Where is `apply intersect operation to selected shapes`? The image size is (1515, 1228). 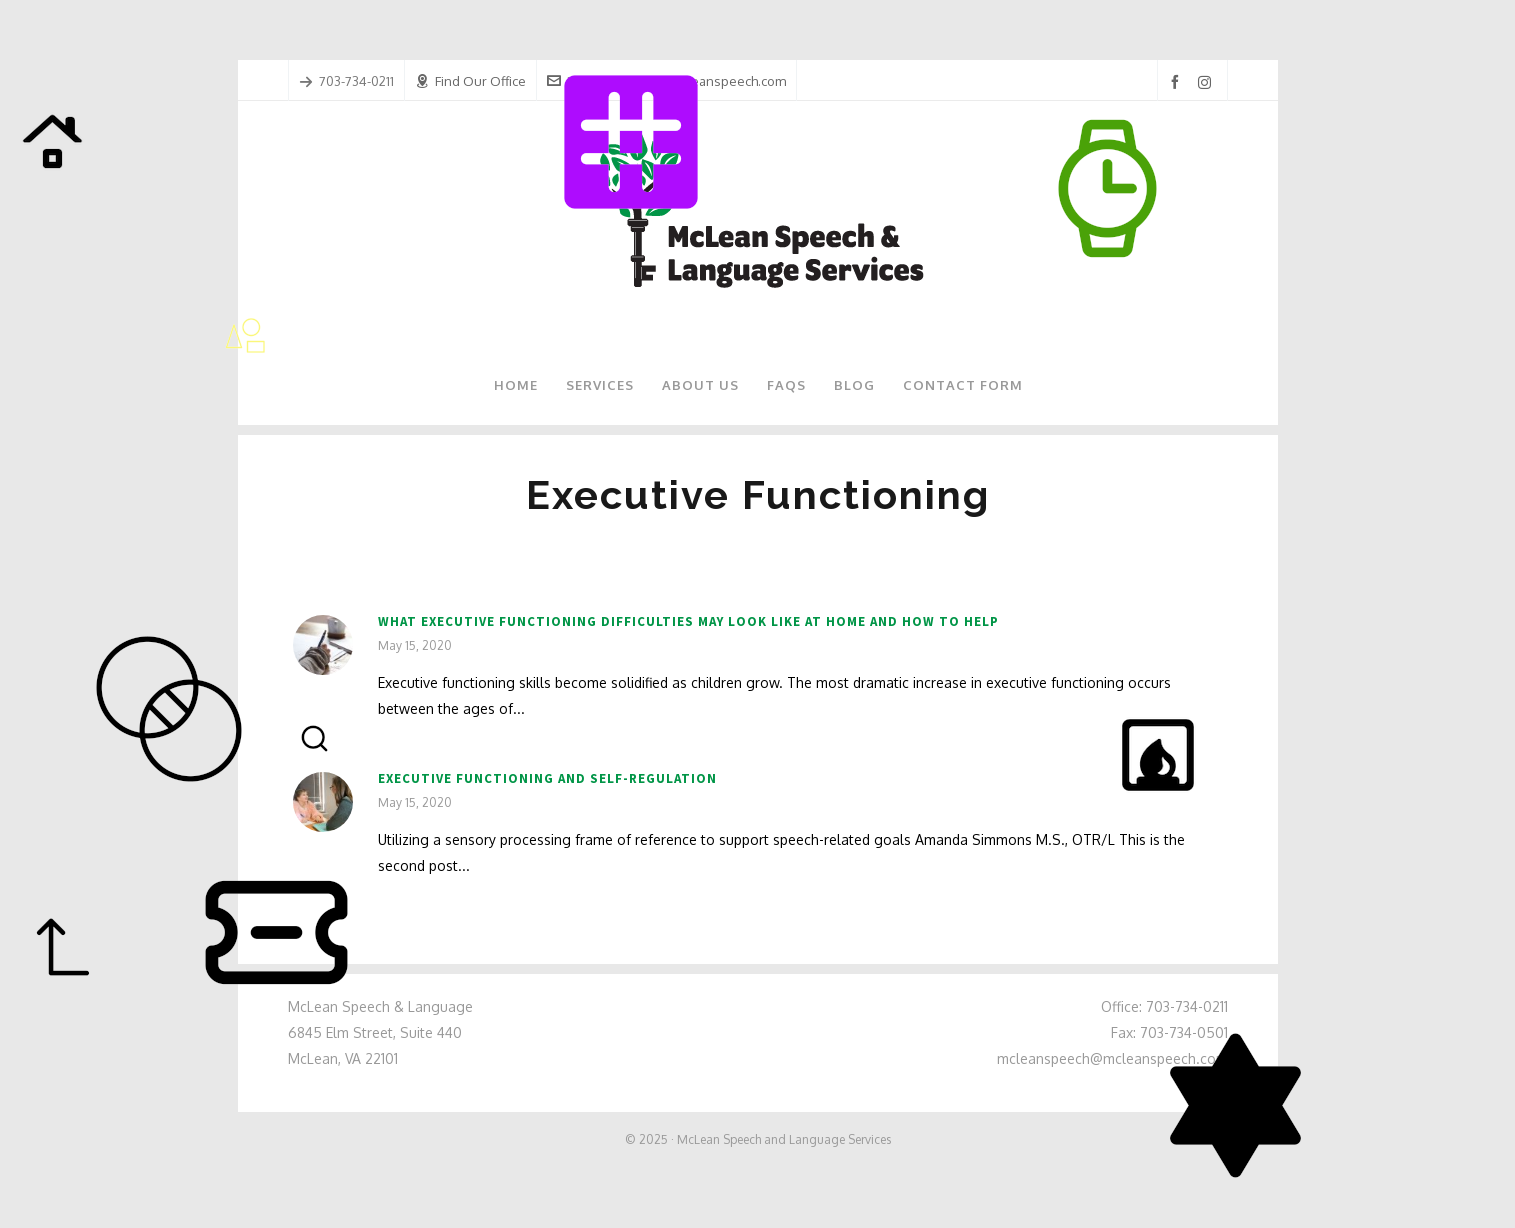
apply intersect operation to selected shapes is located at coordinates (169, 709).